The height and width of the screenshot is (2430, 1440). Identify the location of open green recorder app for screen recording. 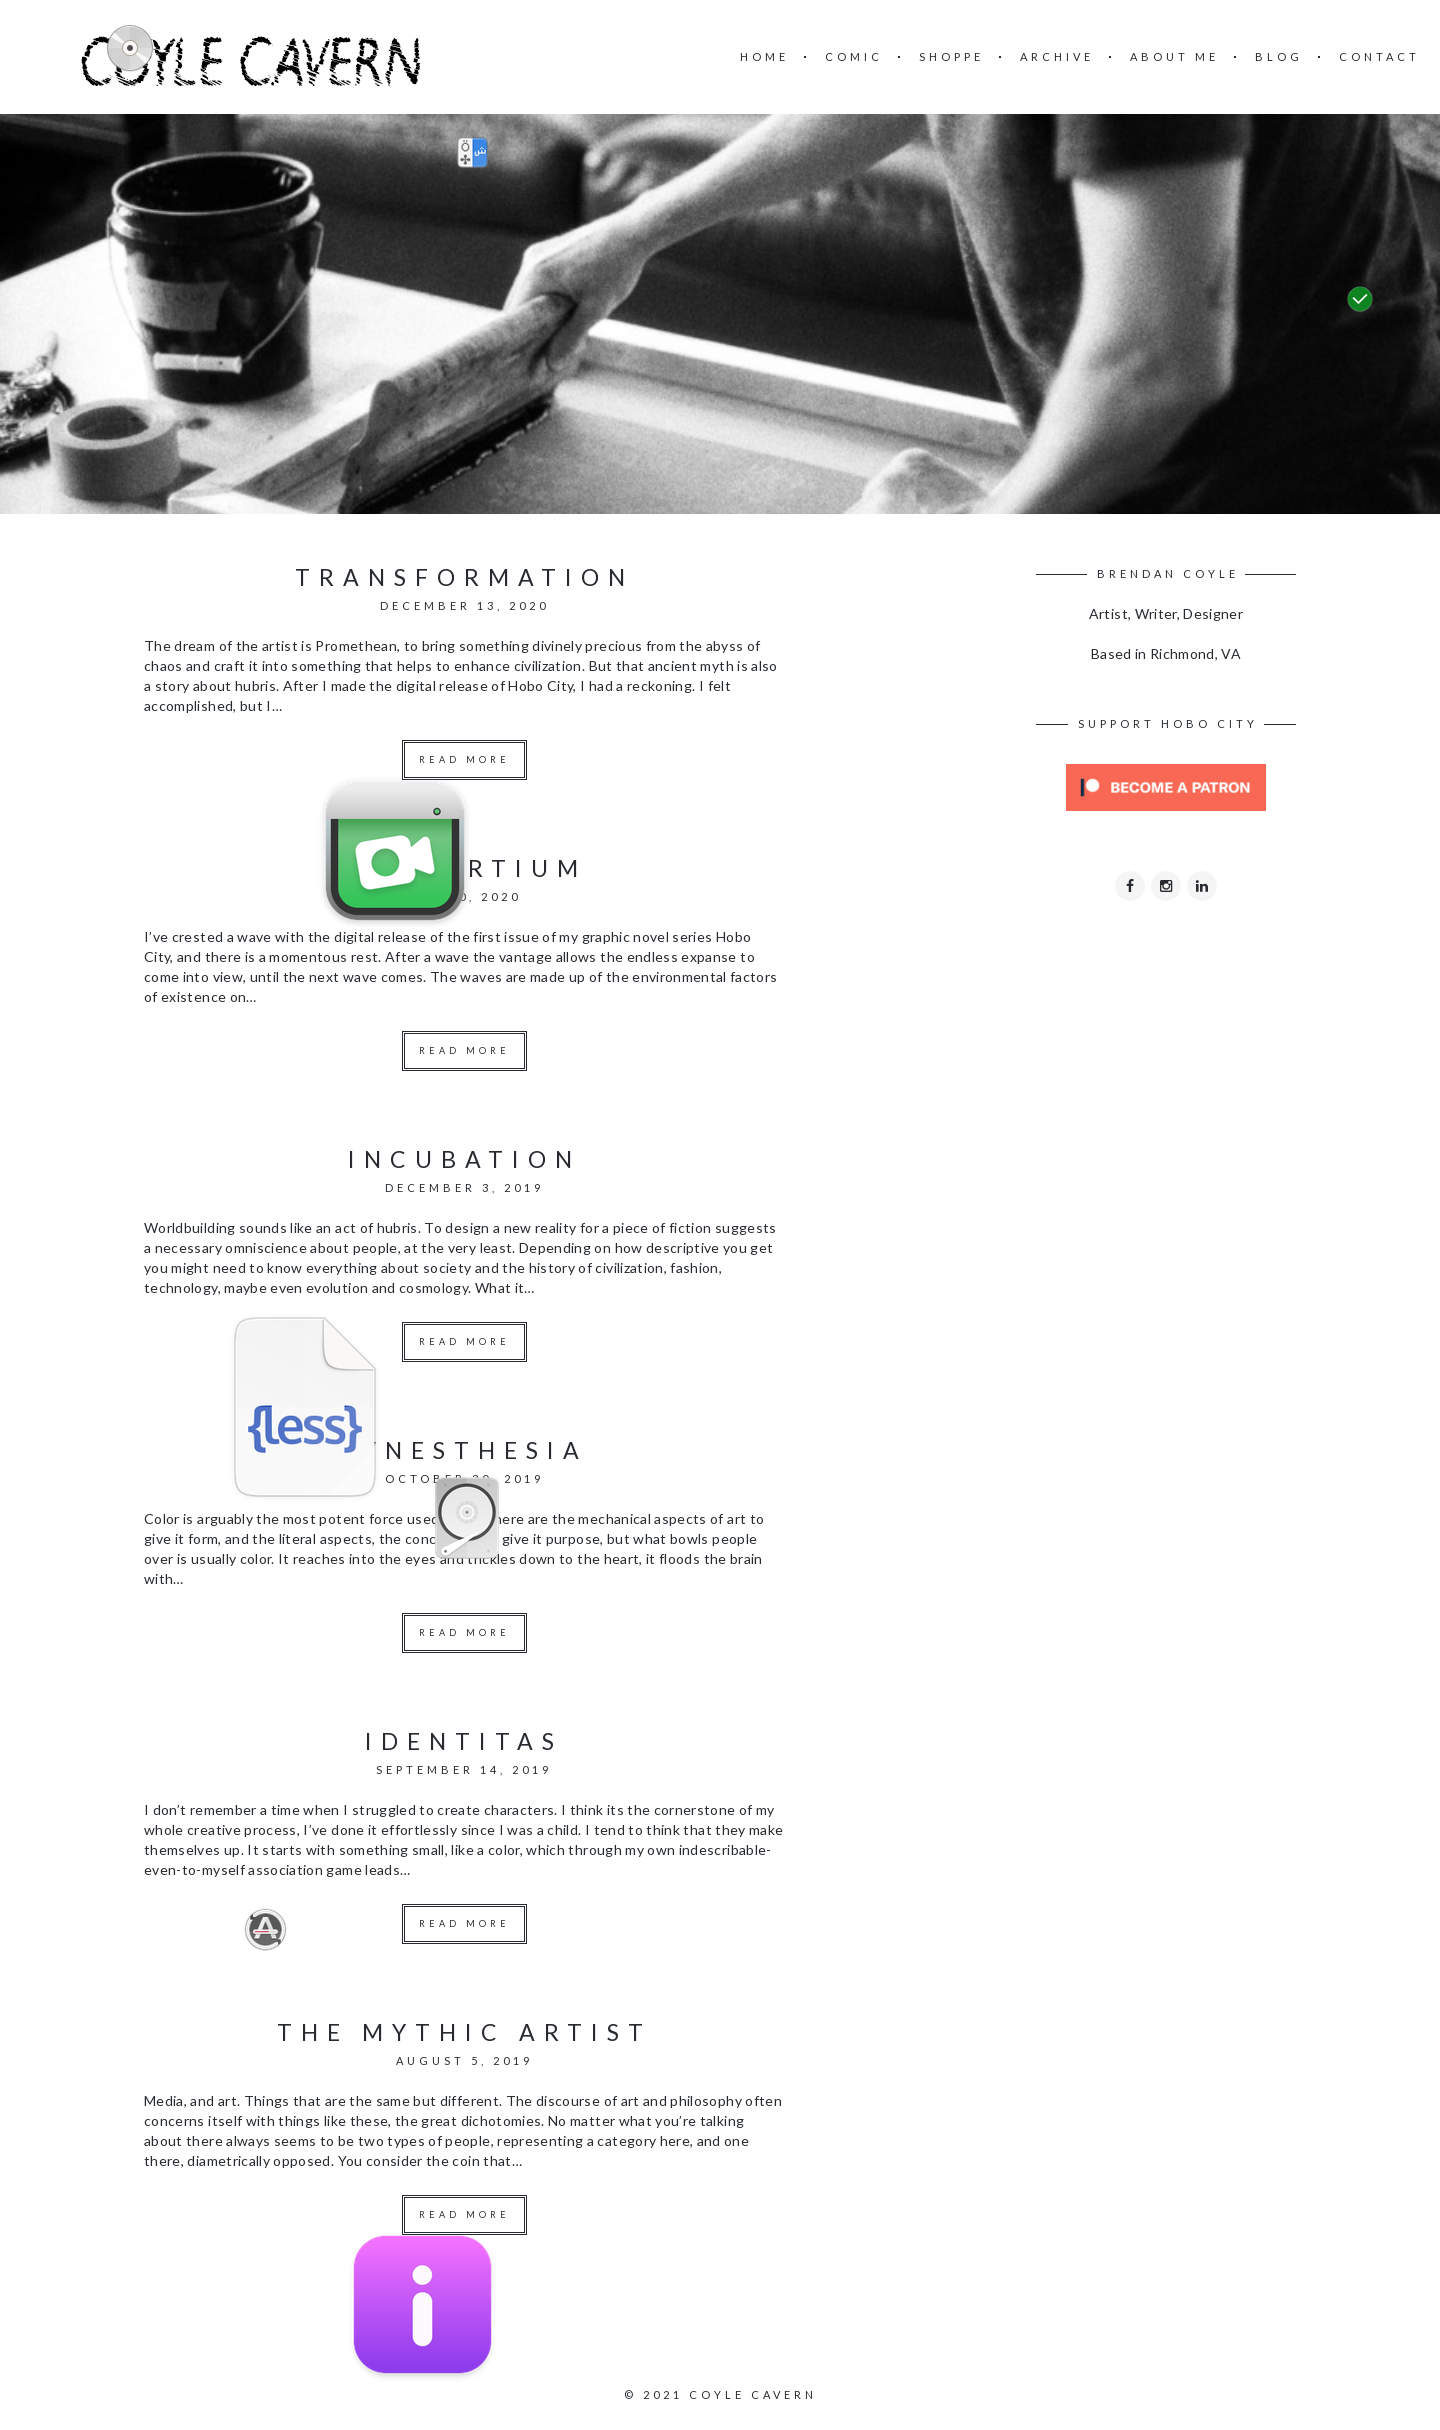
(395, 851).